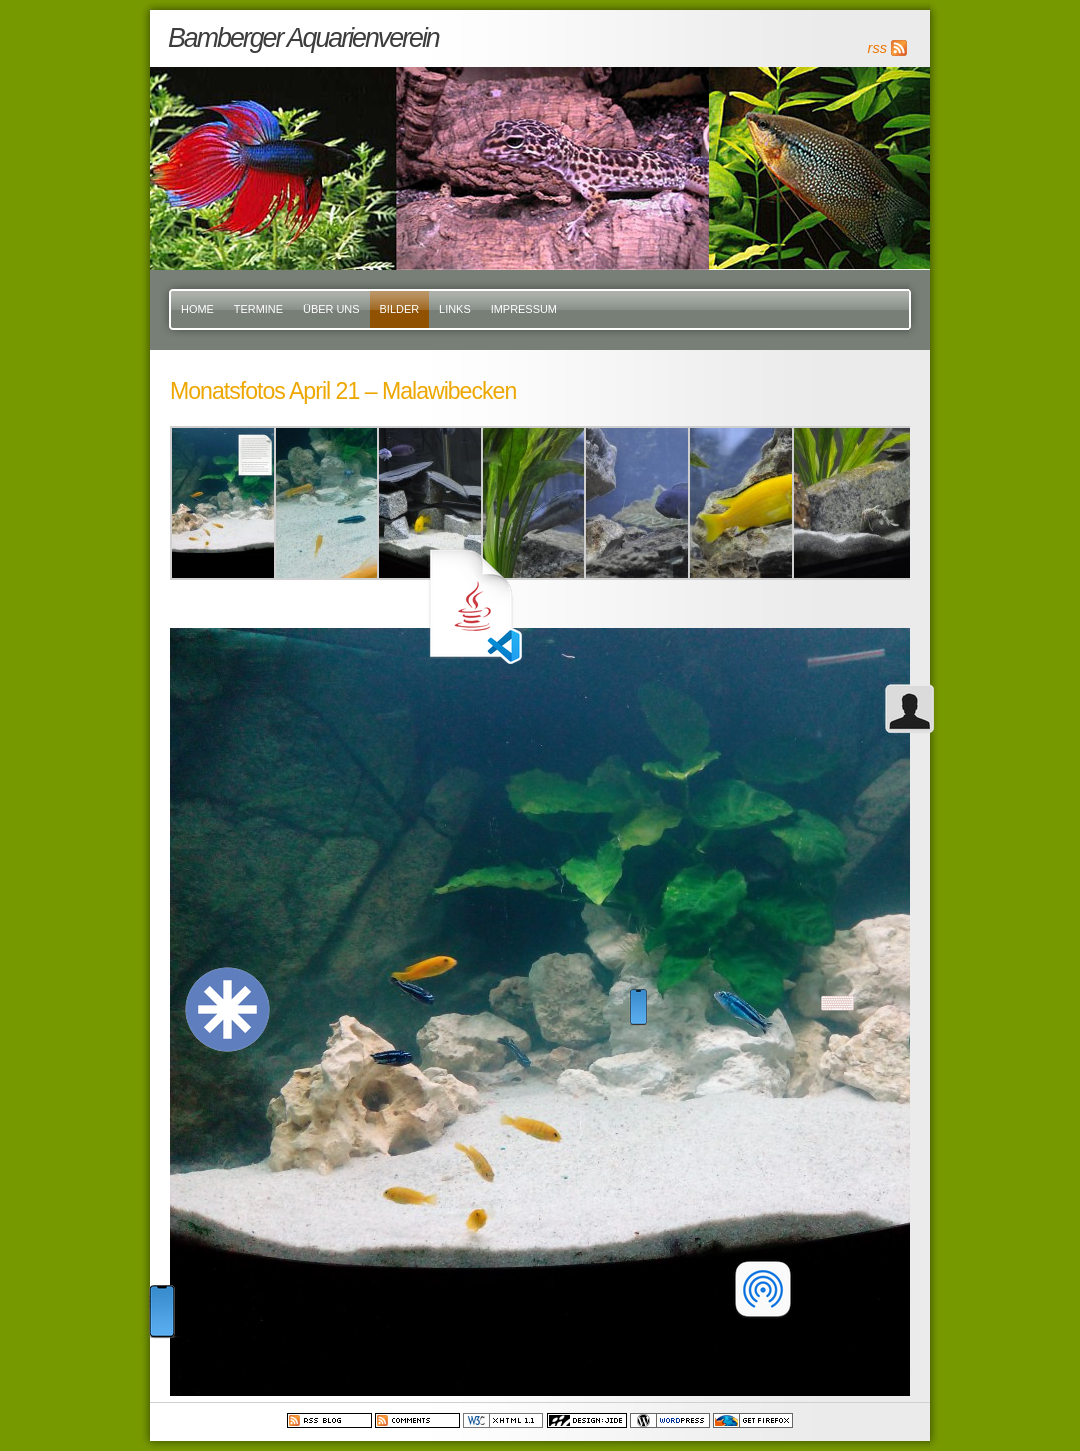 Image resolution: width=1080 pixels, height=1451 pixels. I want to click on iPhone 15 Pro device icon, so click(638, 1007).